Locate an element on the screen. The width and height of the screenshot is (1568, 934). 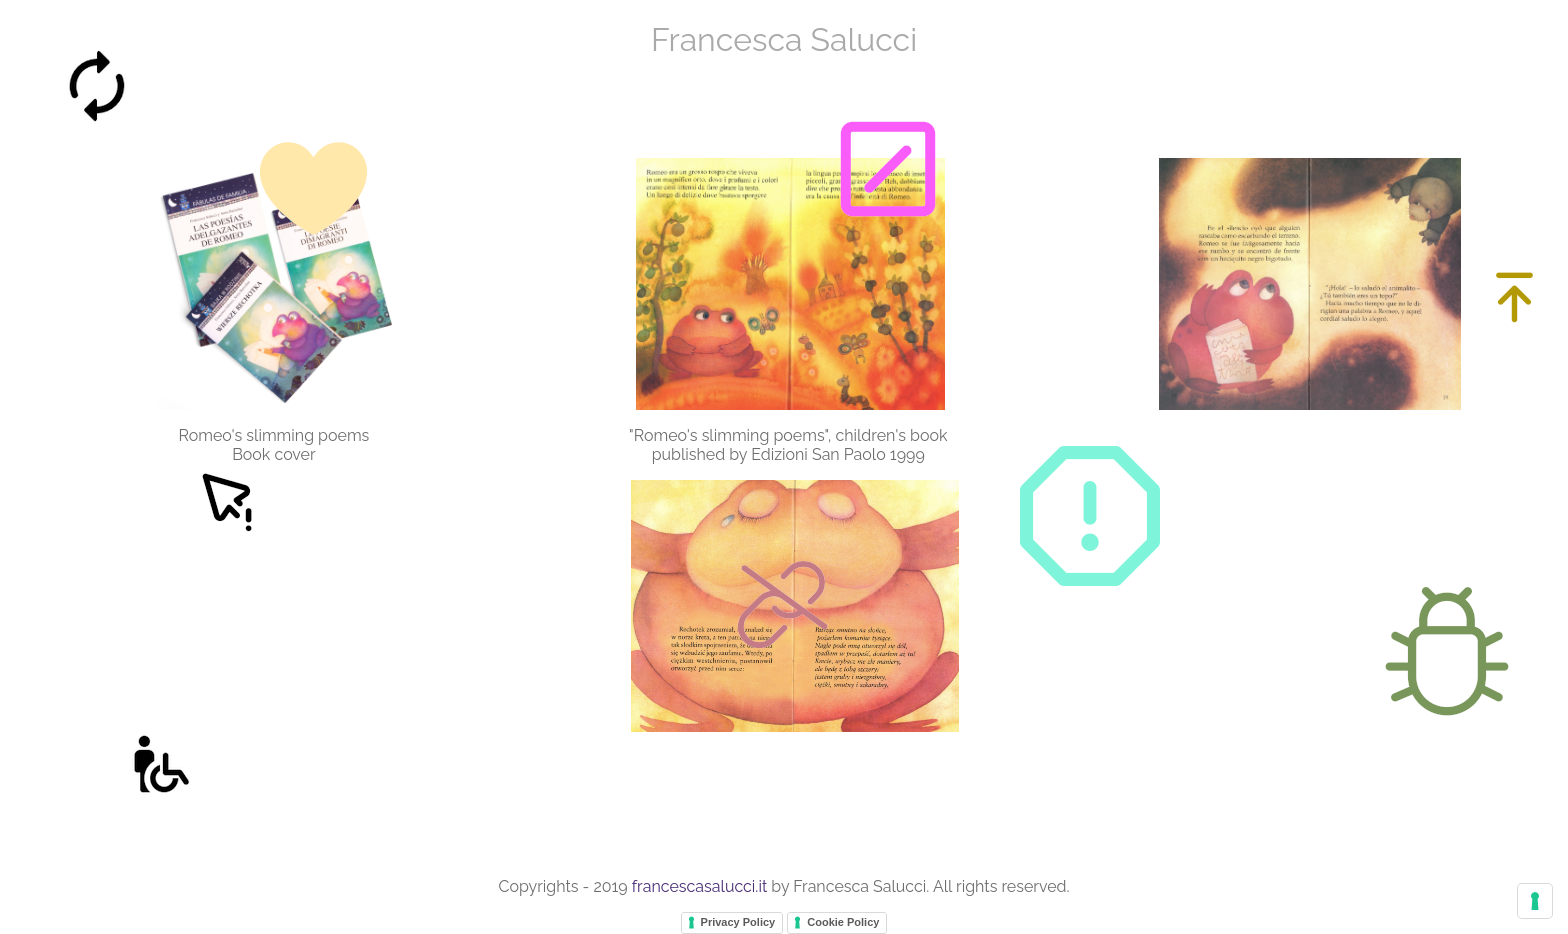
wheelchair accessible pickup location is located at coordinates (160, 764).